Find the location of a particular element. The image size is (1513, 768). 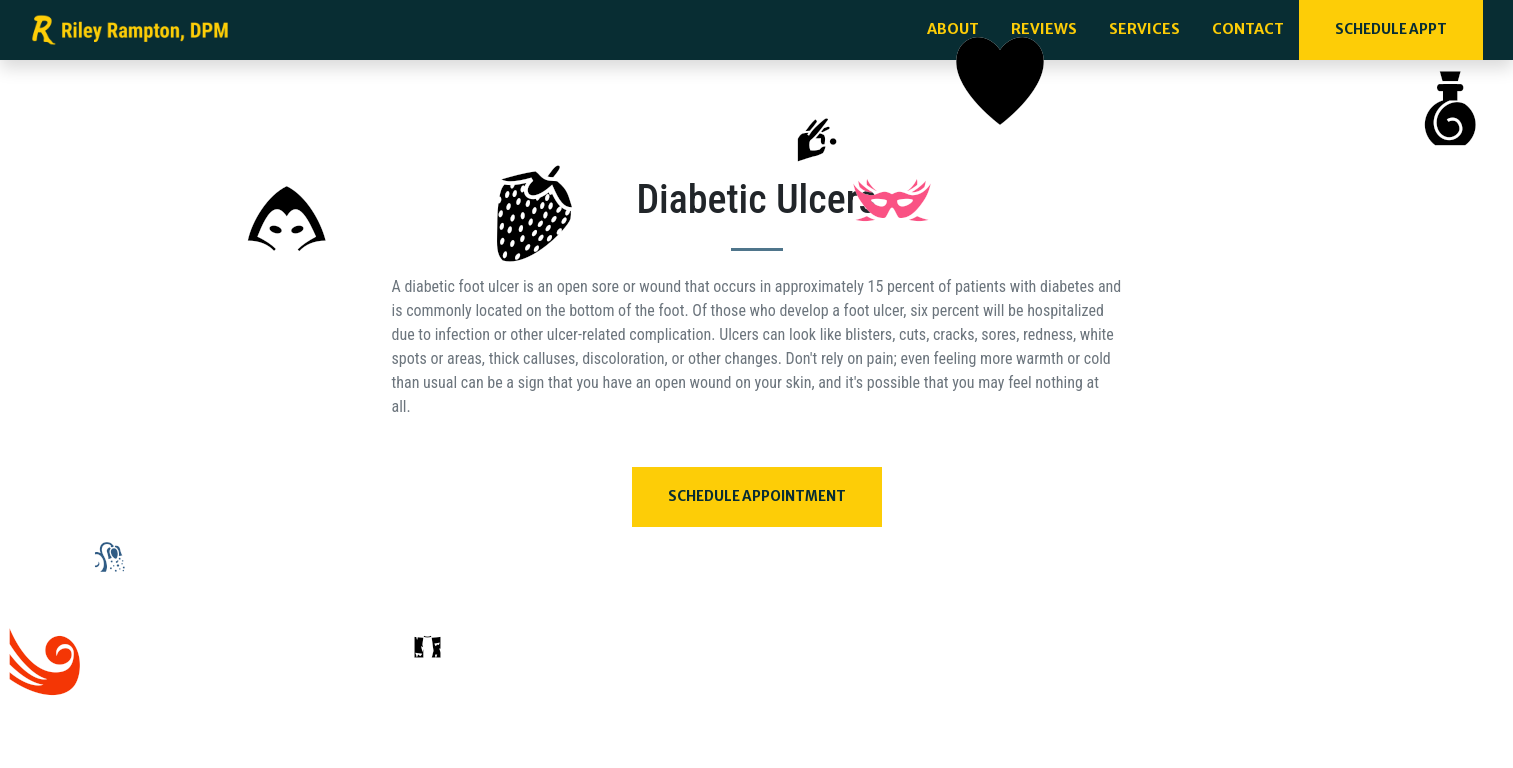

select strawberry flavor or ingredient is located at coordinates (534, 213).